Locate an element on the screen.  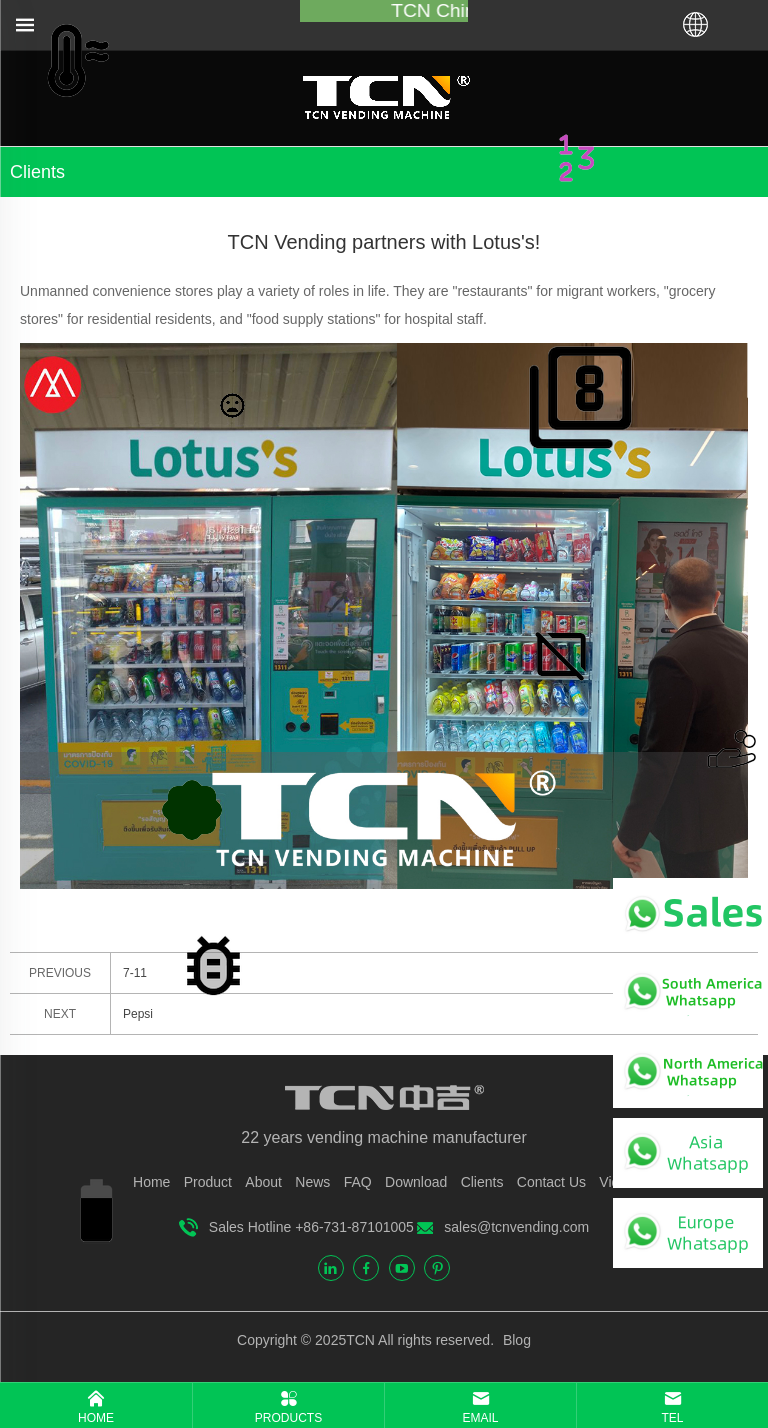
indicate a negative mood or feeling is located at coordinates (232, 405).